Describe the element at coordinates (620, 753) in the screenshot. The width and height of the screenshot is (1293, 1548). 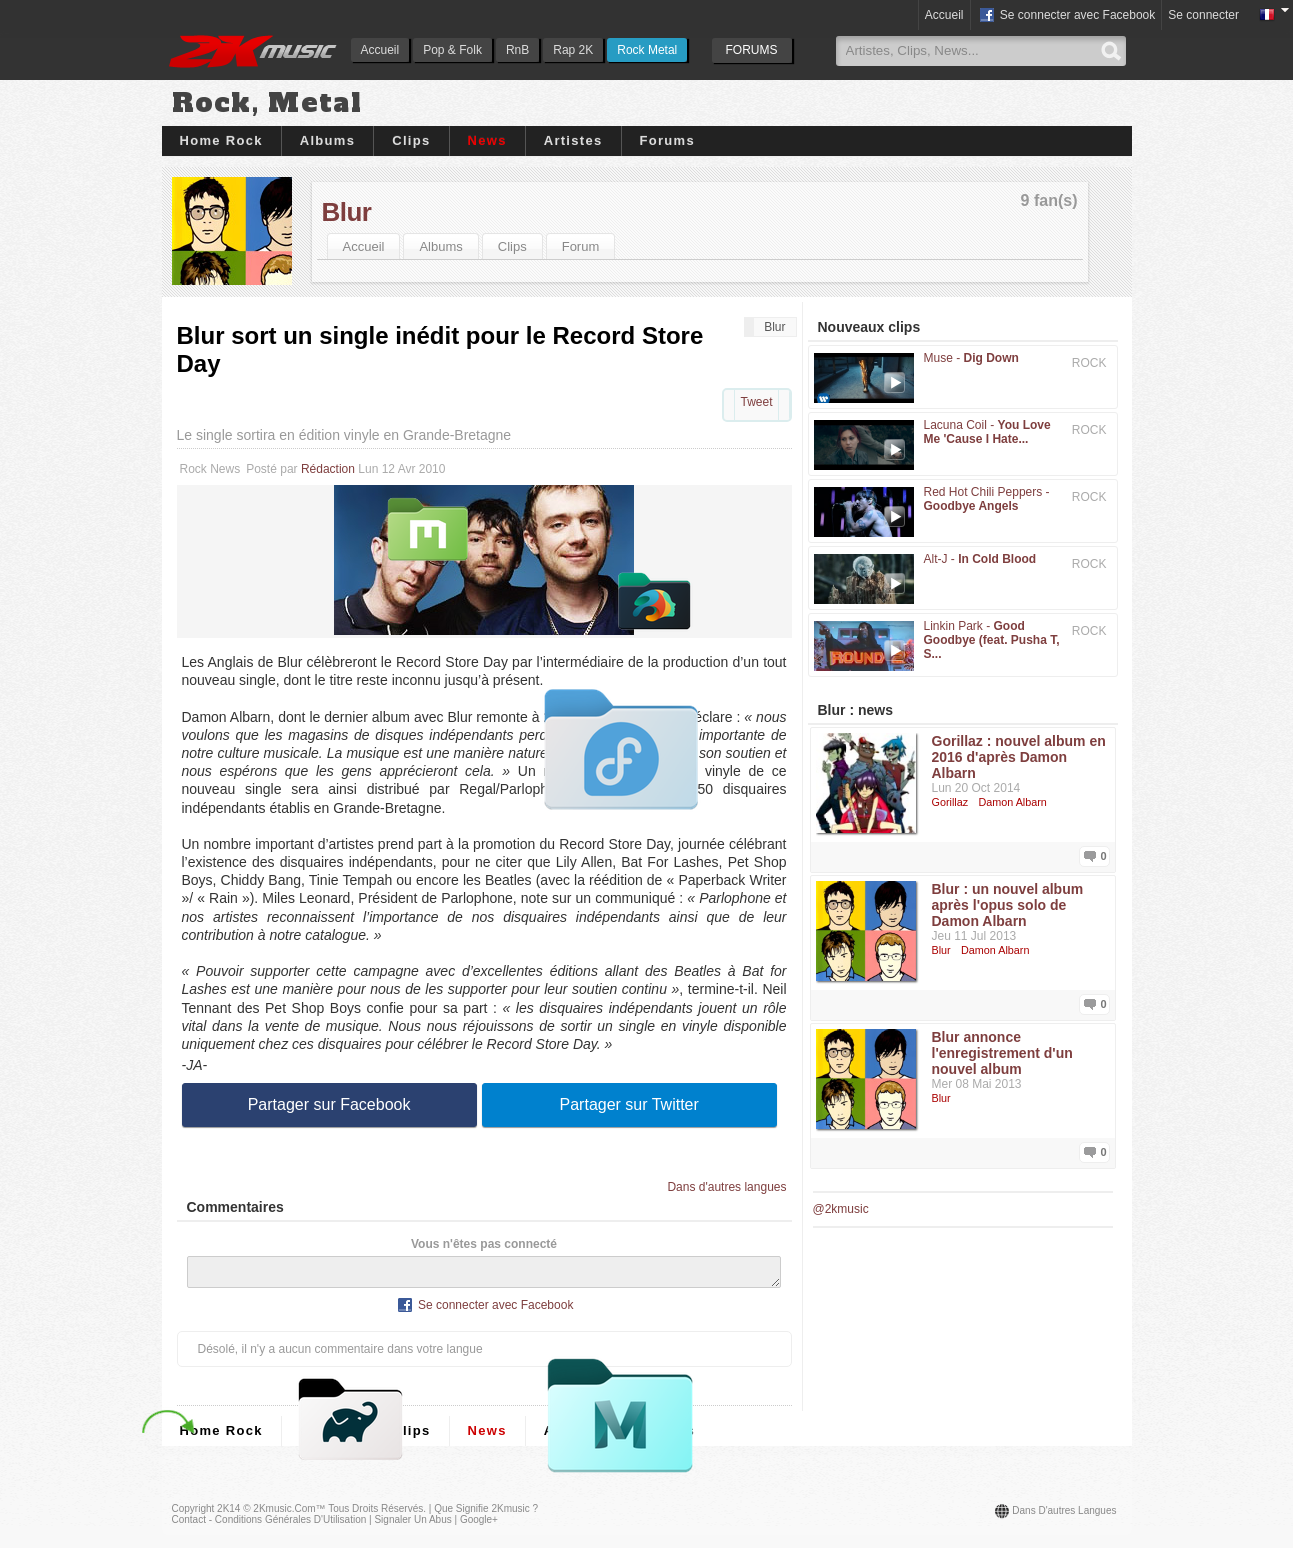
I see `folder containing fedora linux system files` at that location.